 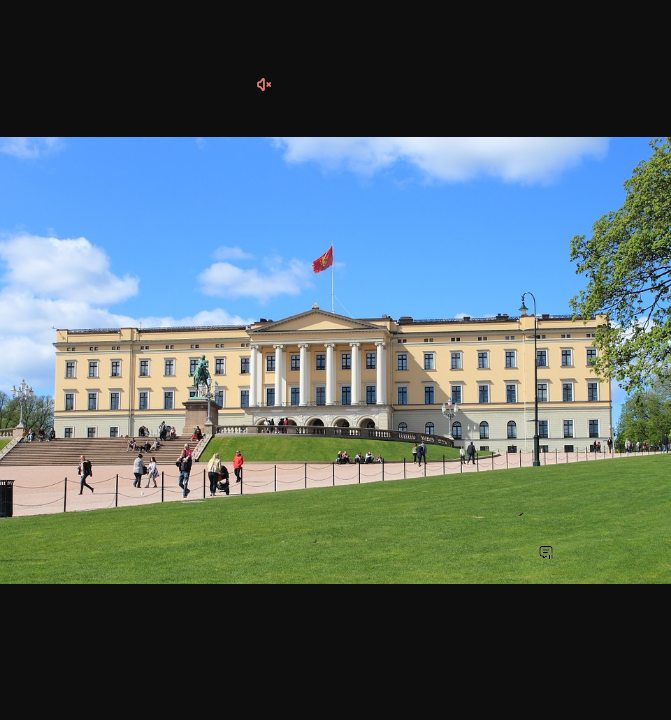 What do you see at coordinates (264, 84) in the screenshot?
I see `mute audio or sound` at bounding box center [264, 84].